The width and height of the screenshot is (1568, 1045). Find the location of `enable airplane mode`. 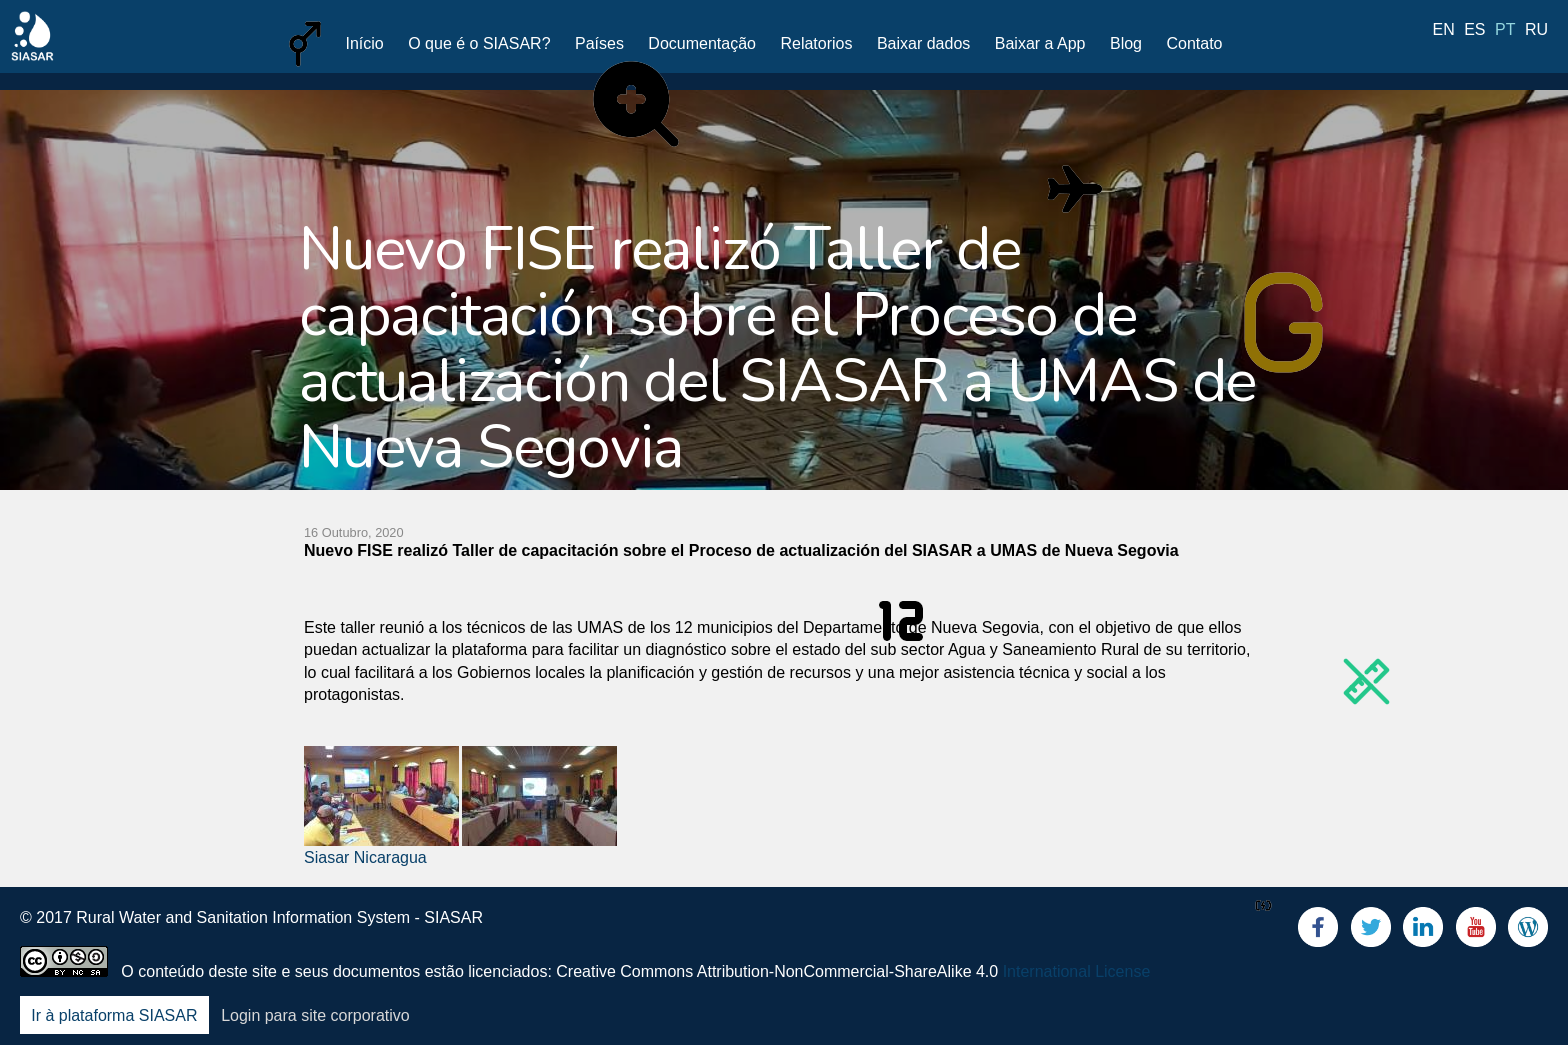

enable airplane mode is located at coordinates (1075, 189).